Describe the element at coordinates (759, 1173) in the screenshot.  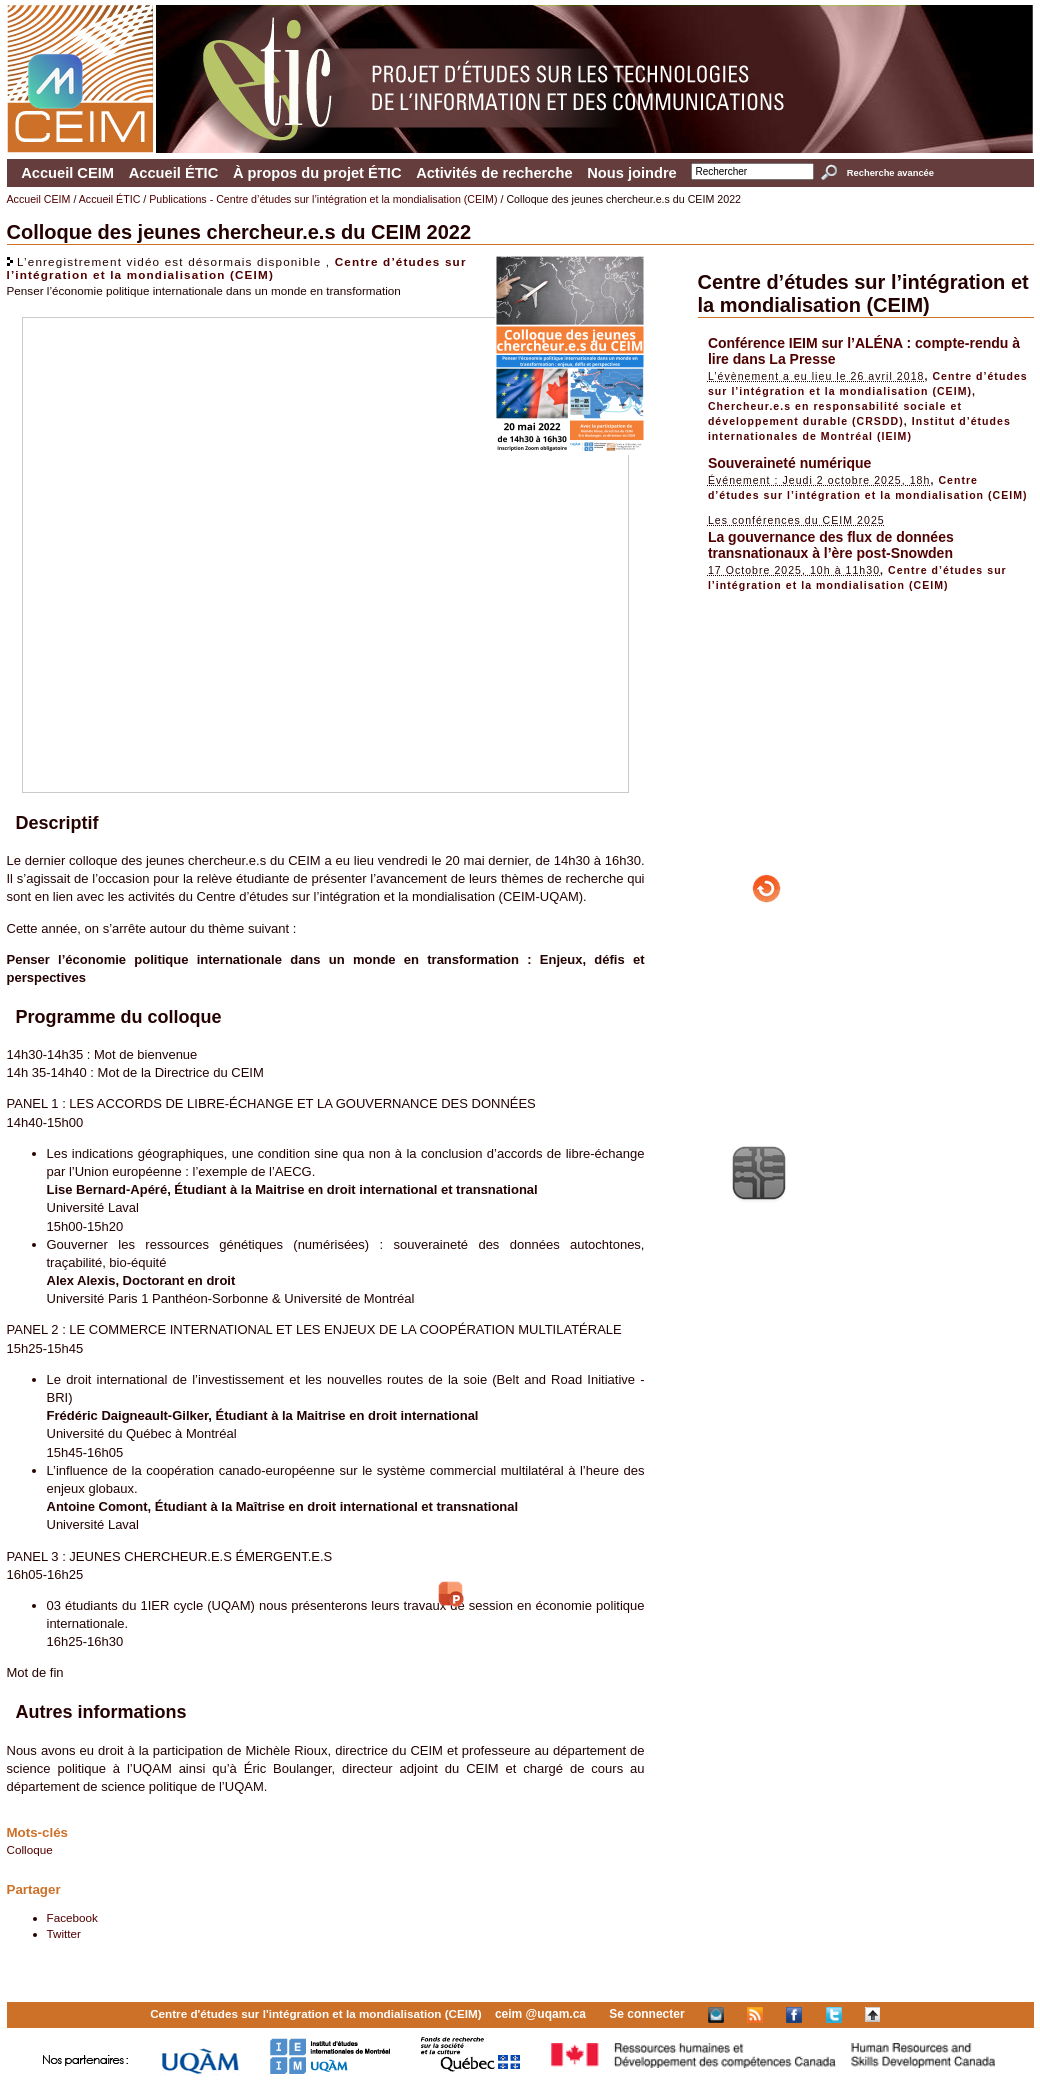
I see `open gerbview application for viewing gerber files` at that location.